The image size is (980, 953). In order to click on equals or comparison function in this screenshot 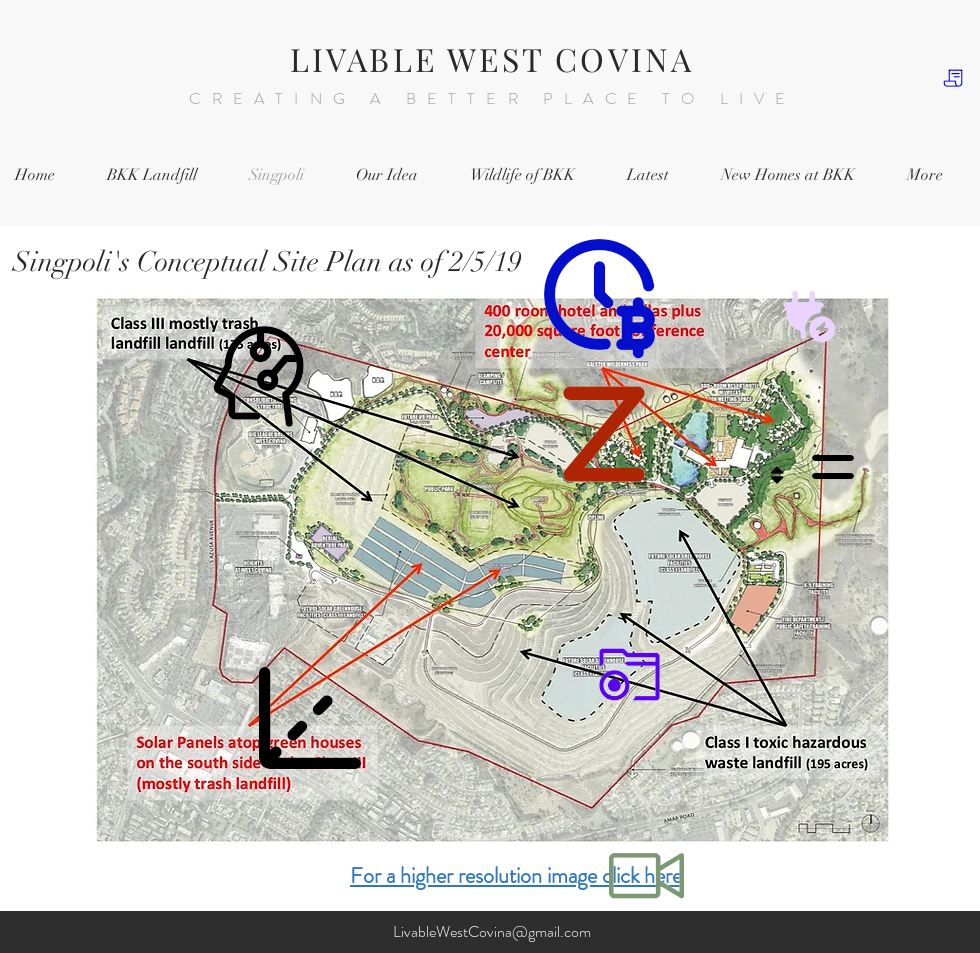, I will do `click(833, 467)`.